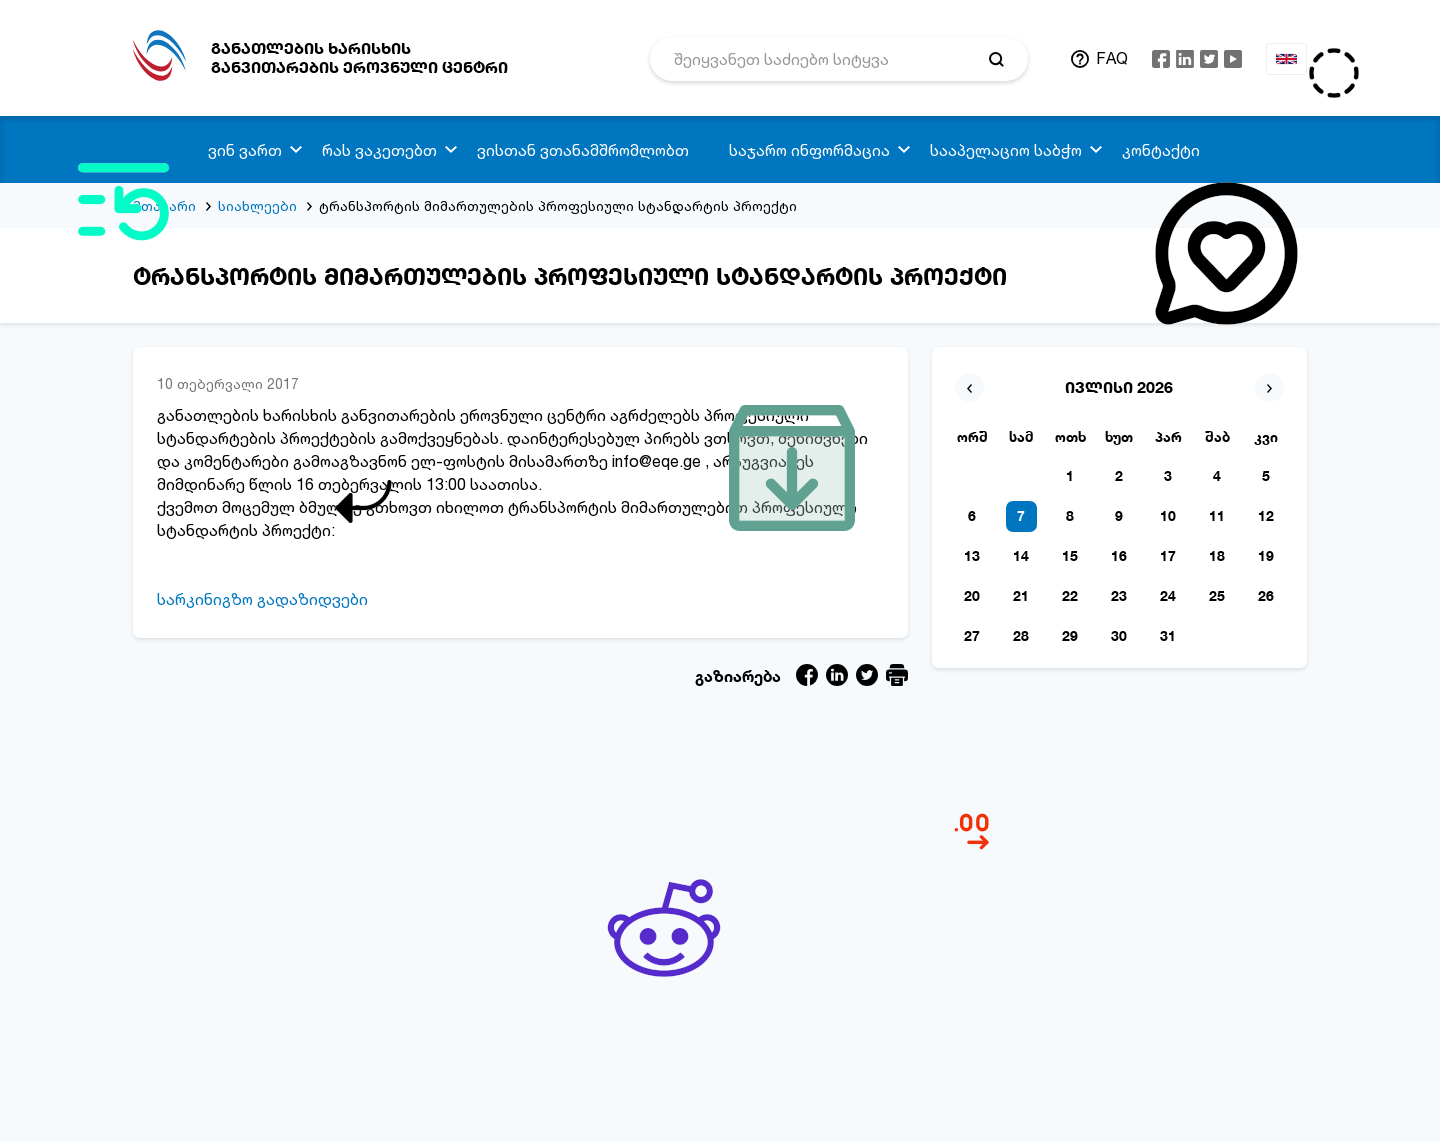 This screenshot has height=1142, width=1440. What do you see at coordinates (1226, 253) in the screenshot?
I see `send a message to favorites` at bounding box center [1226, 253].